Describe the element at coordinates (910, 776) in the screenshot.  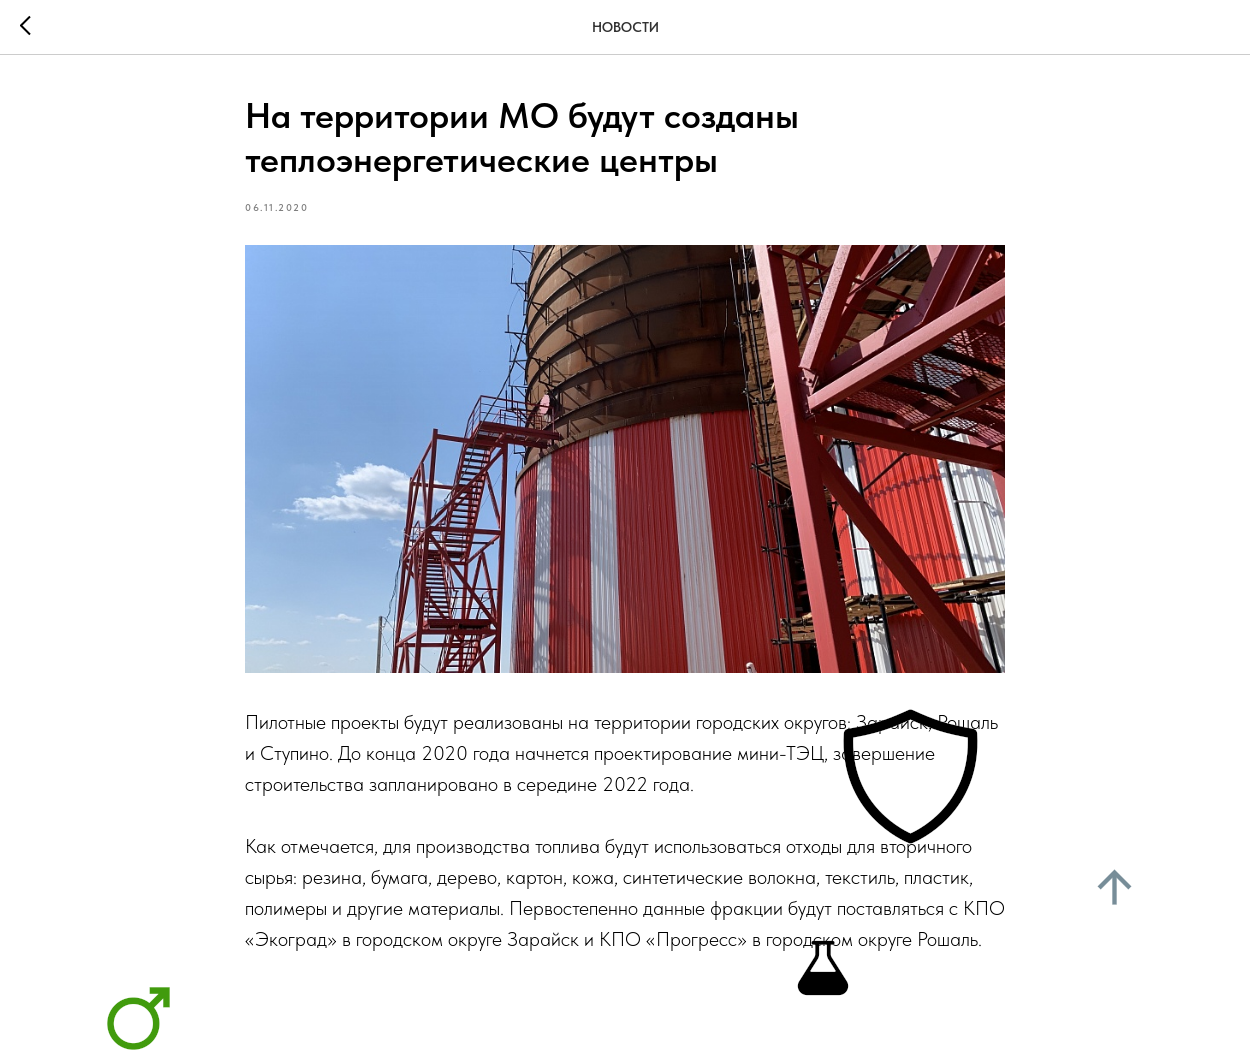
I see `access security settings` at that location.